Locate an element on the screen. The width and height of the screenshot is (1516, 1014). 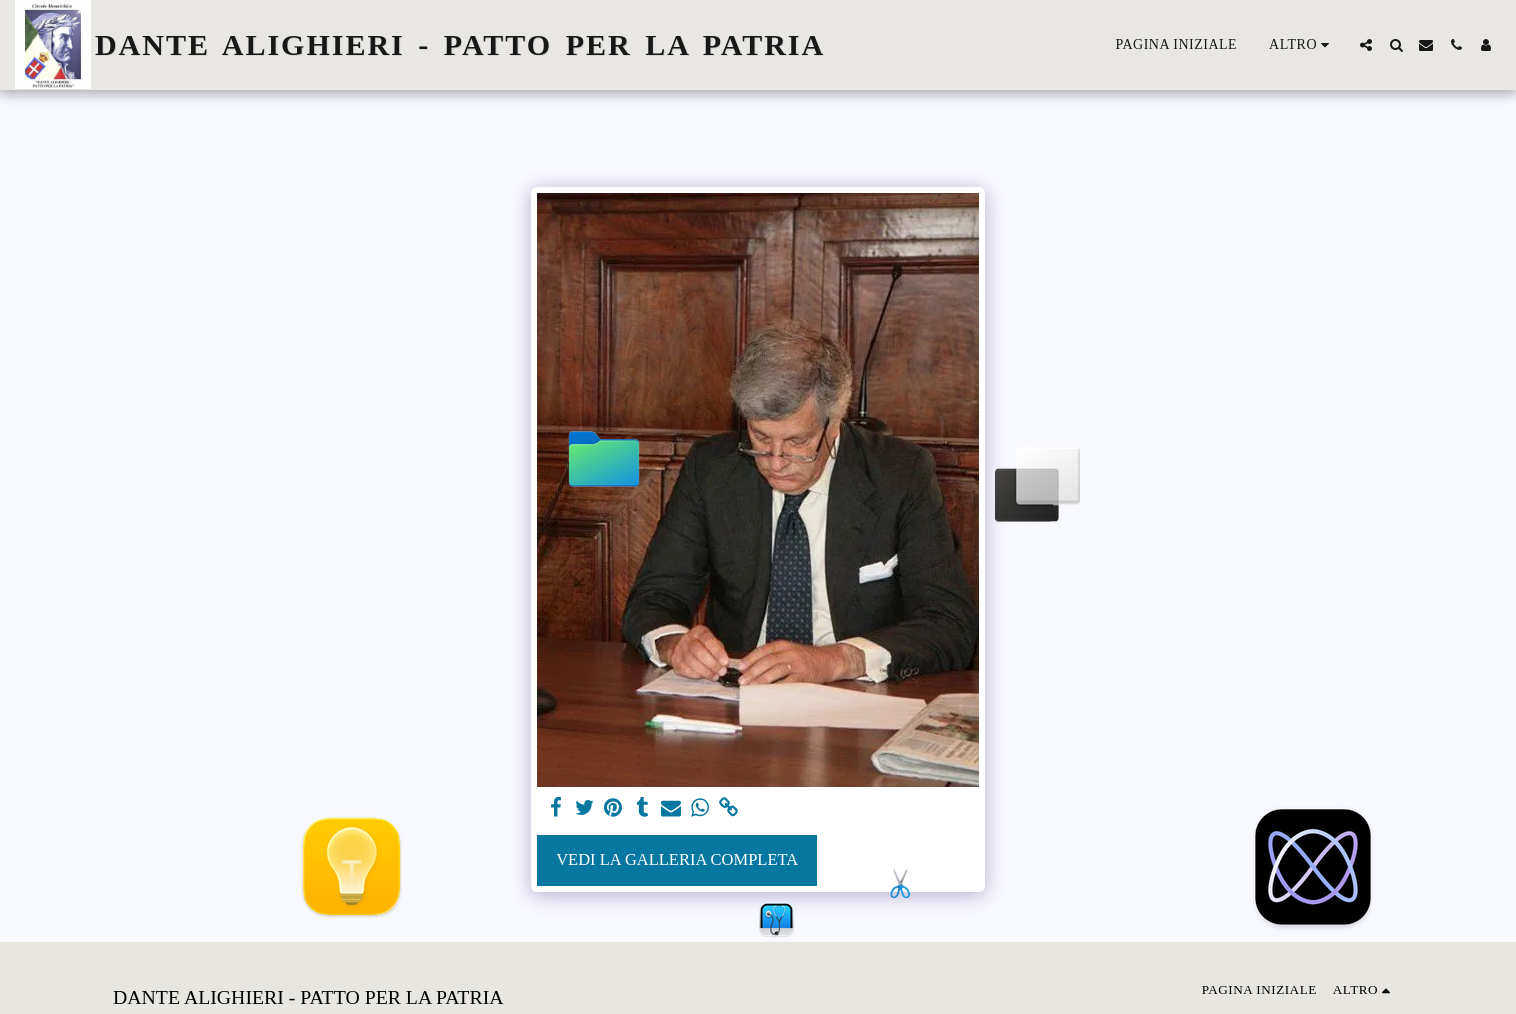
open ladybird web browser is located at coordinates (1313, 867).